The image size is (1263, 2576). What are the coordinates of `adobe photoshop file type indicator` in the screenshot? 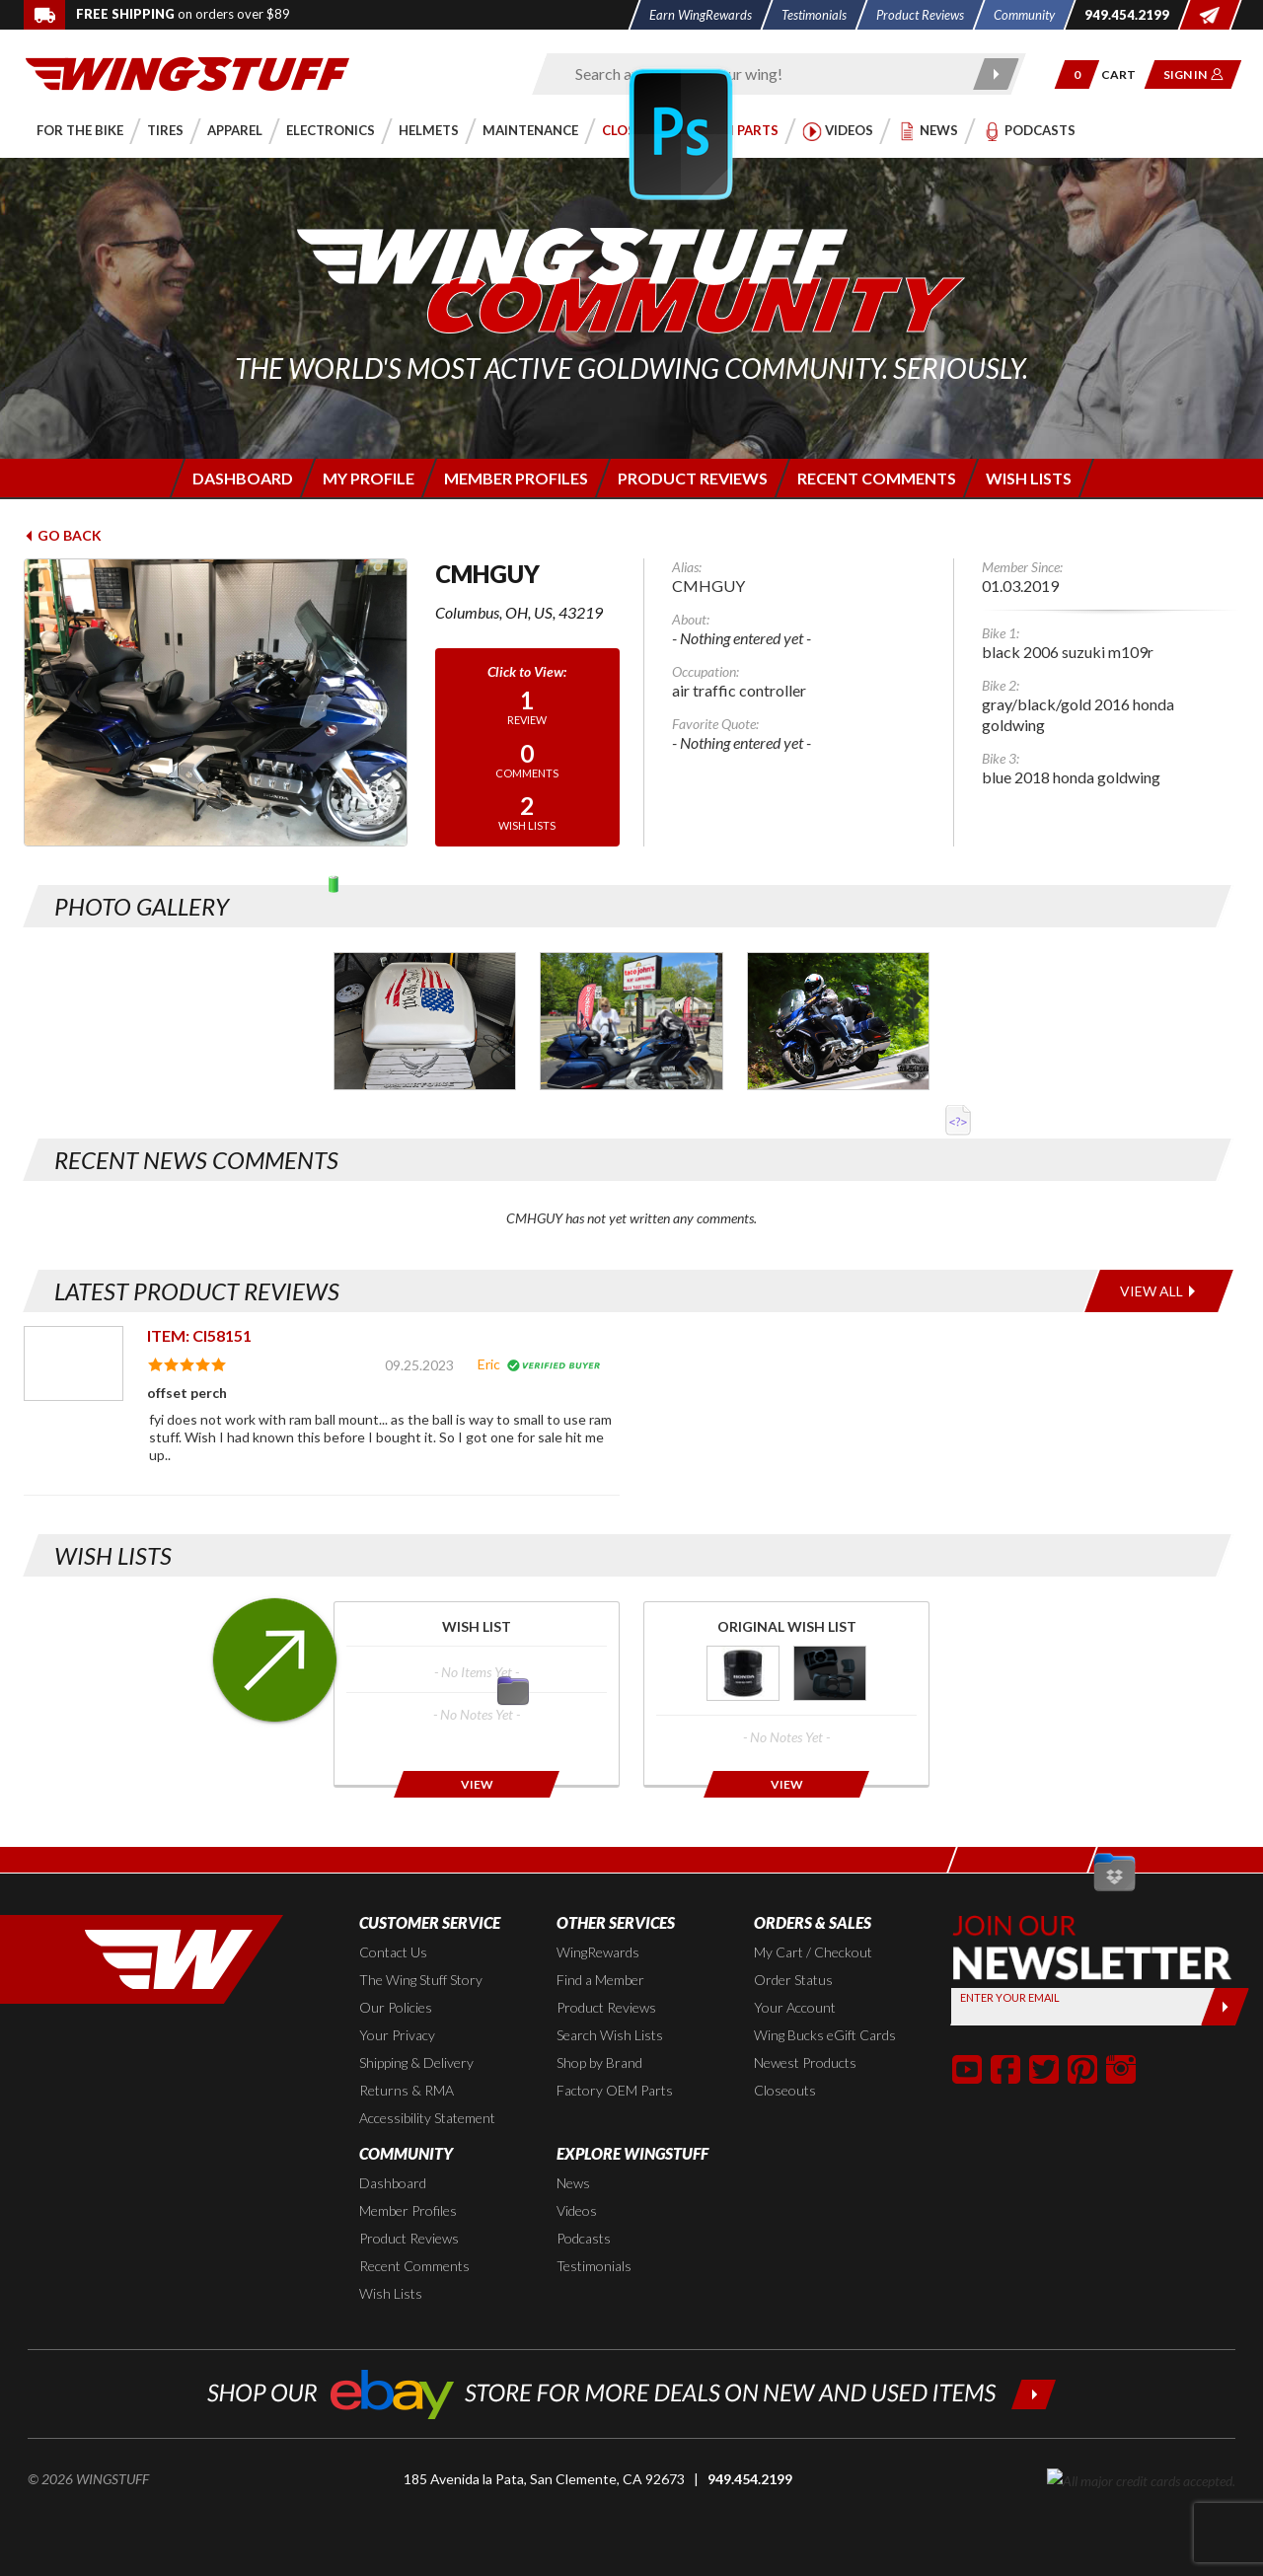 It's located at (681, 134).